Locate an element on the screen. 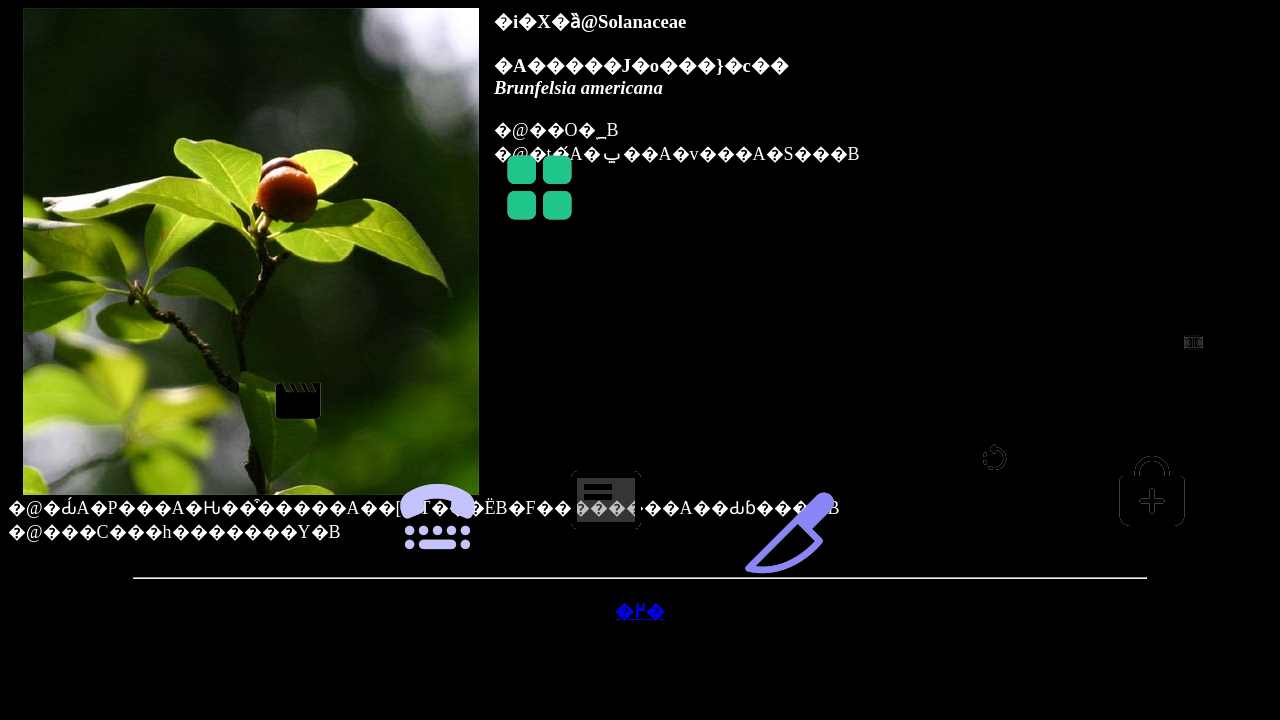 The width and height of the screenshot is (1280, 720). view basketball court availability is located at coordinates (1193, 342).